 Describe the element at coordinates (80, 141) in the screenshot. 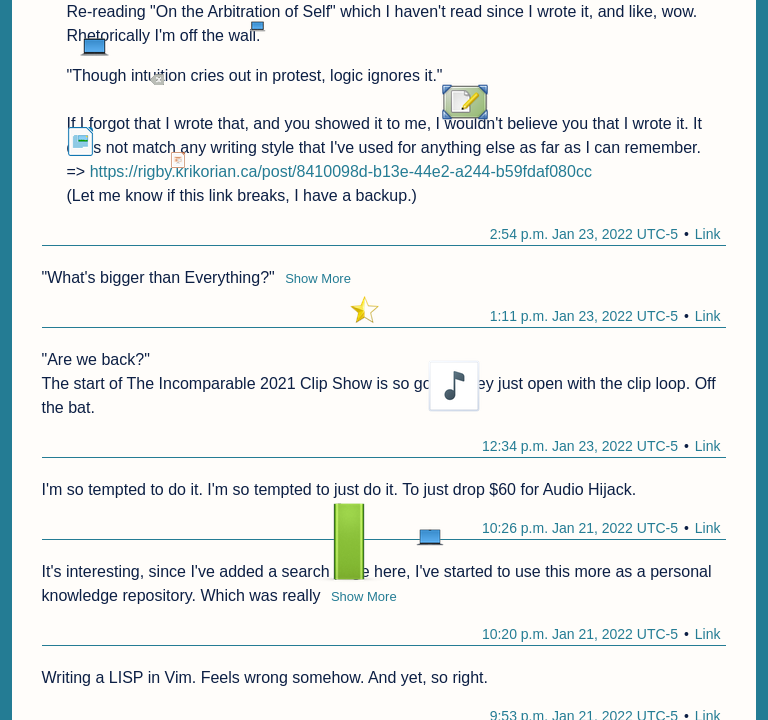

I see `open a libreoffice writer document` at that location.